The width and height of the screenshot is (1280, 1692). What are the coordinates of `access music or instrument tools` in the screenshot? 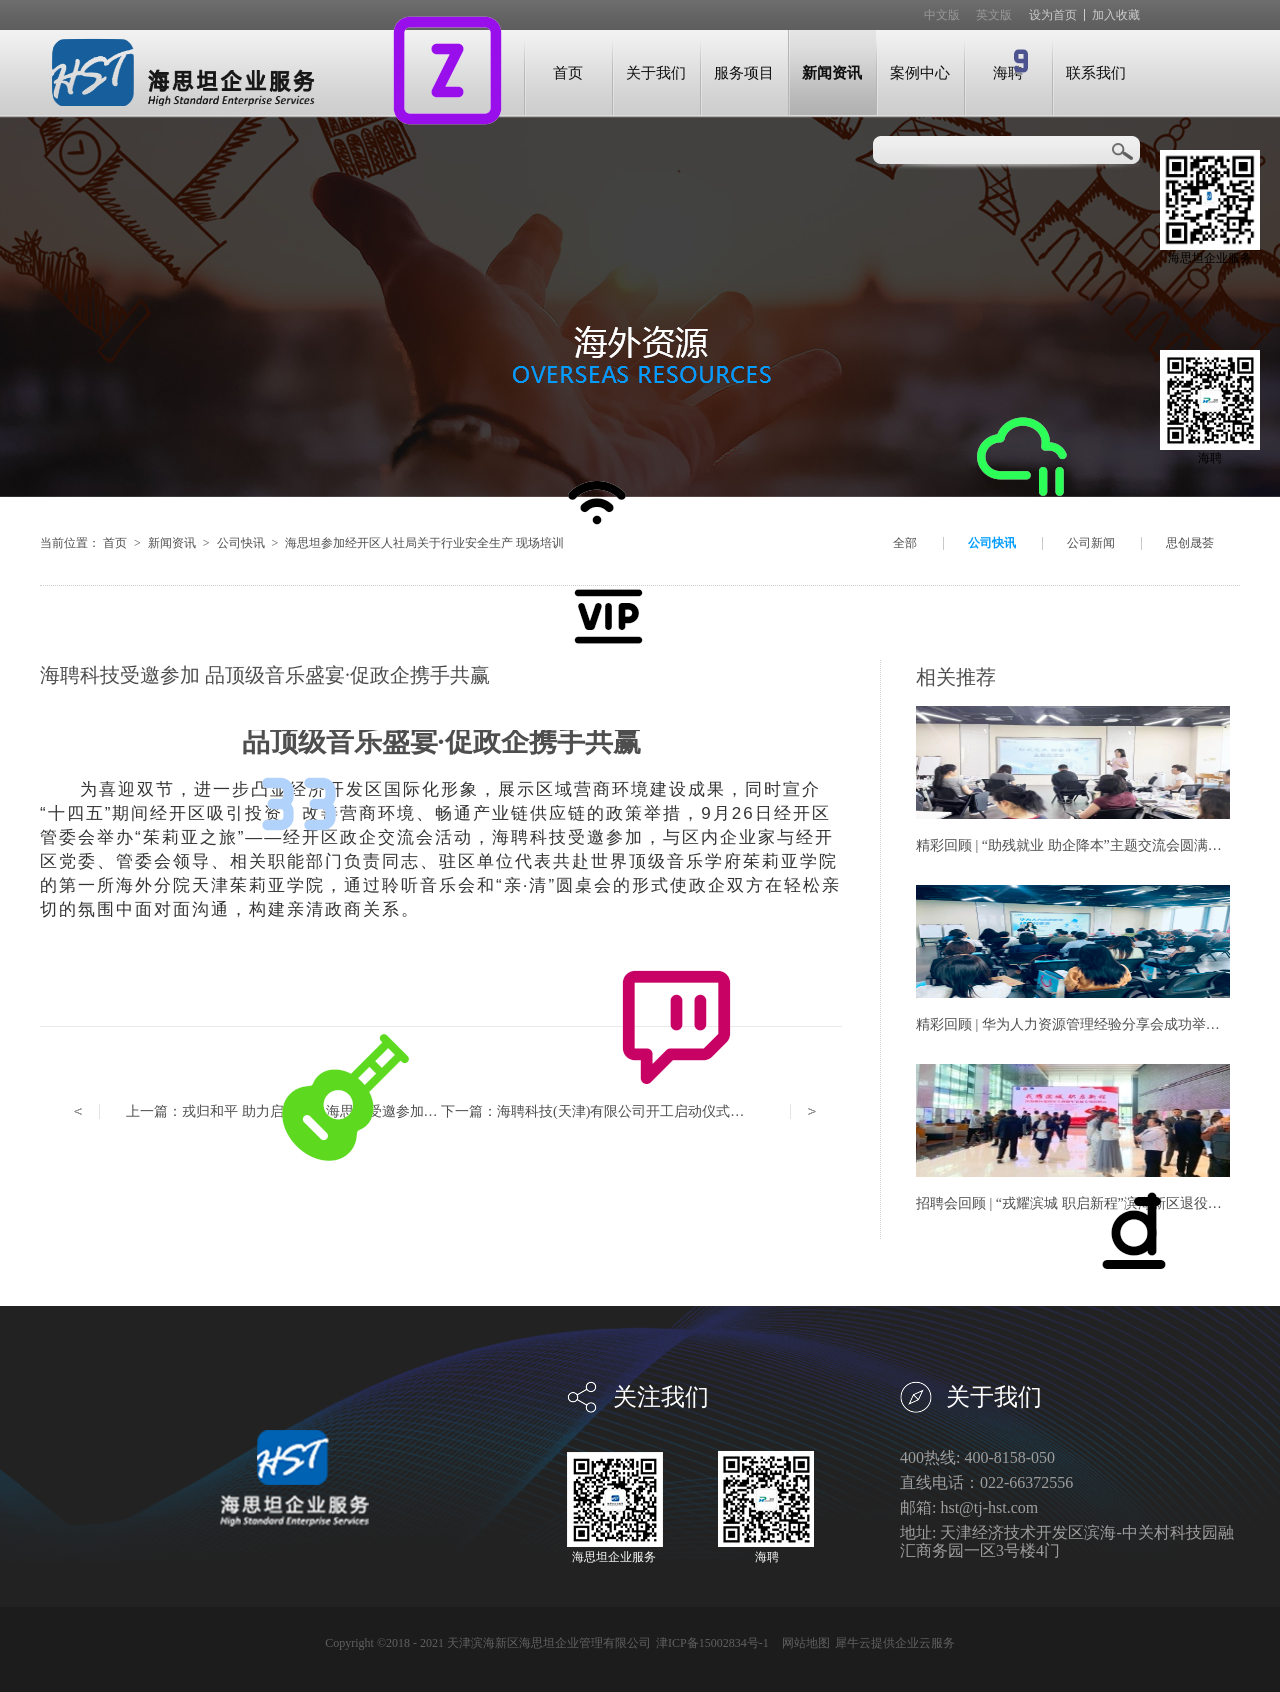 It's located at (344, 1098).